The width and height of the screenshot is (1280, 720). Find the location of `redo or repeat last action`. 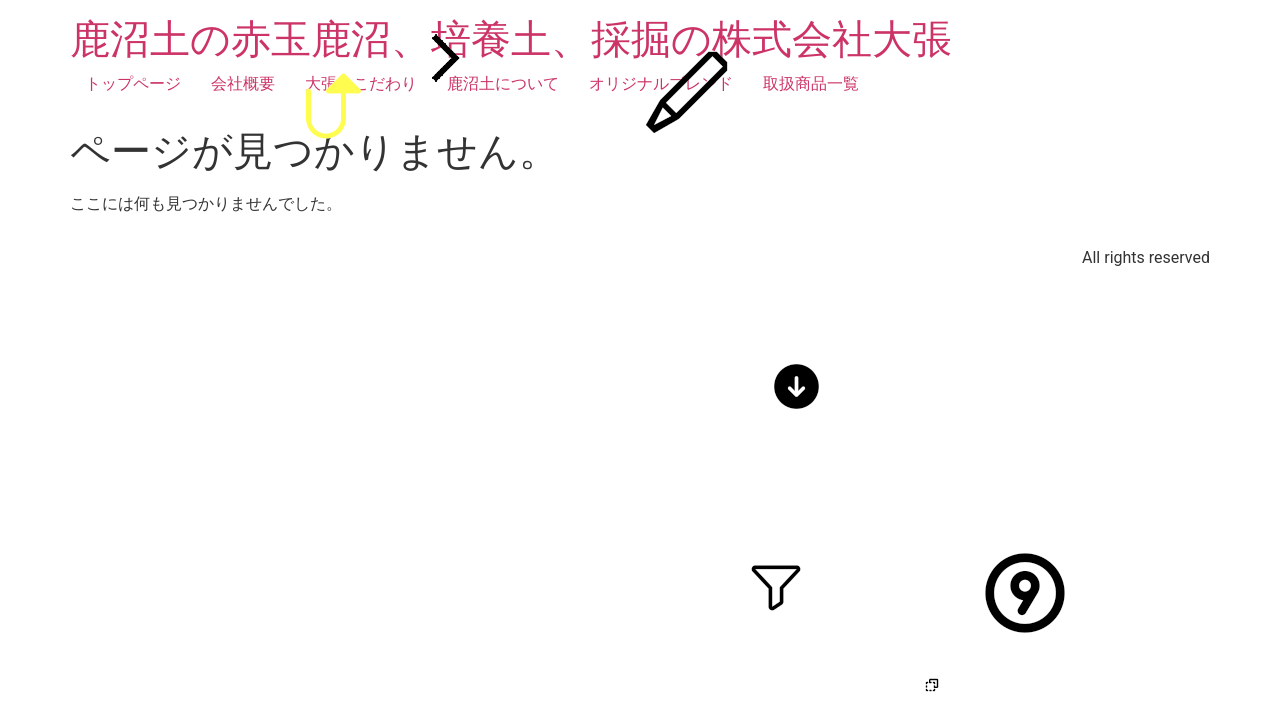

redo or repeat last action is located at coordinates (331, 106).